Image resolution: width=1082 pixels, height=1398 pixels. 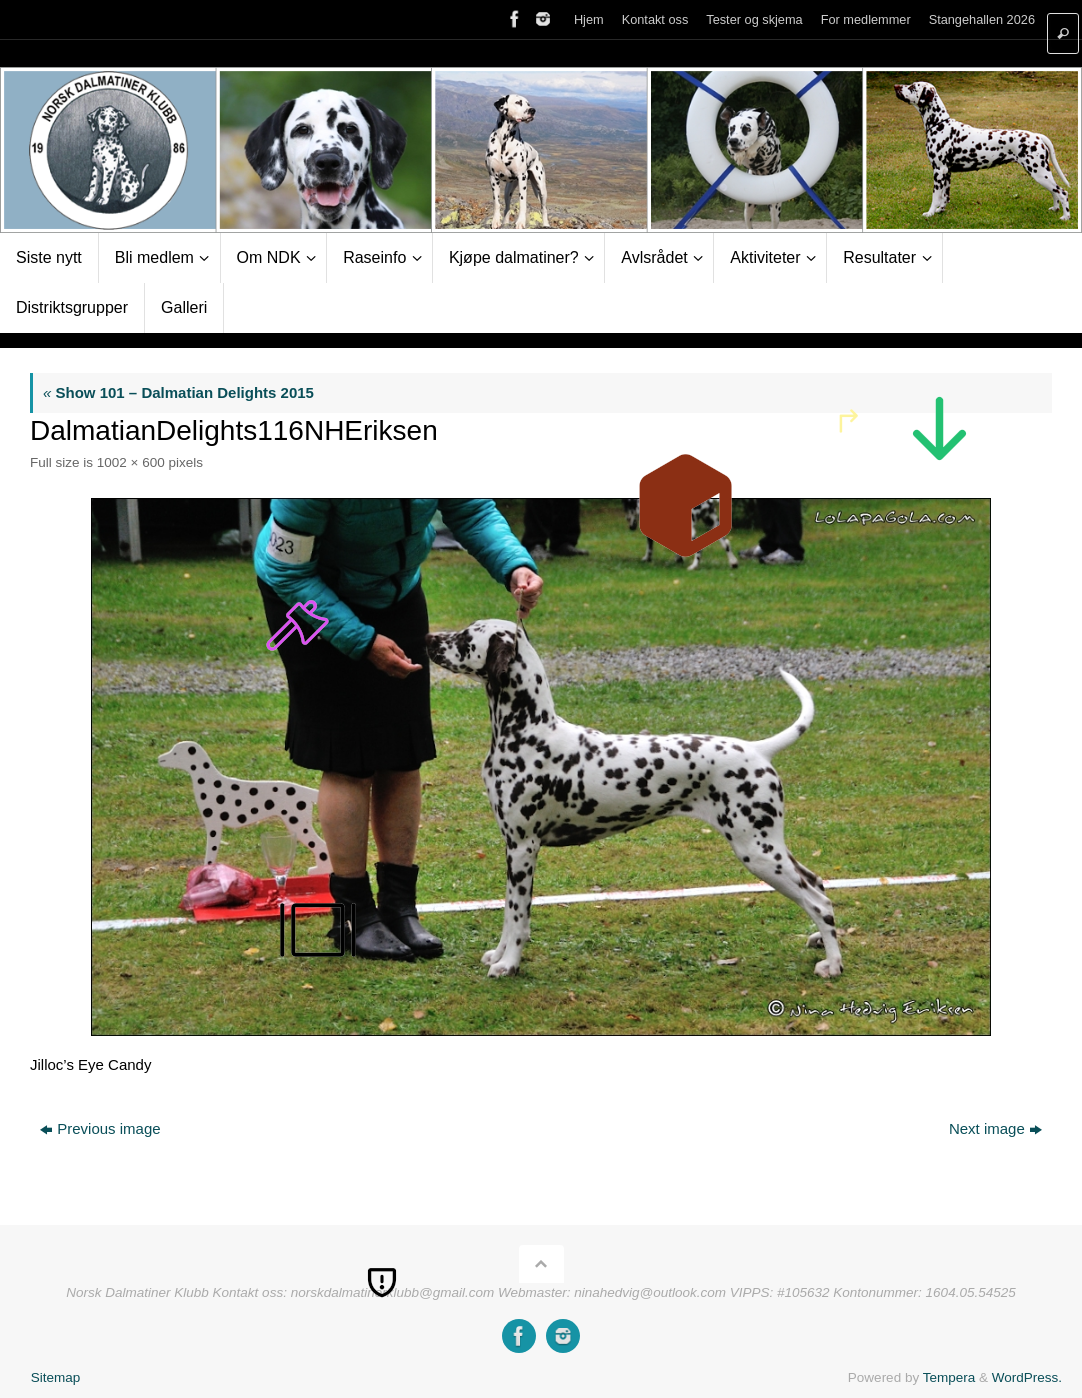 What do you see at coordinates (318, 930) in the screenshot?
I see `start a slideshow presentation` at bounding box center [318, 930].